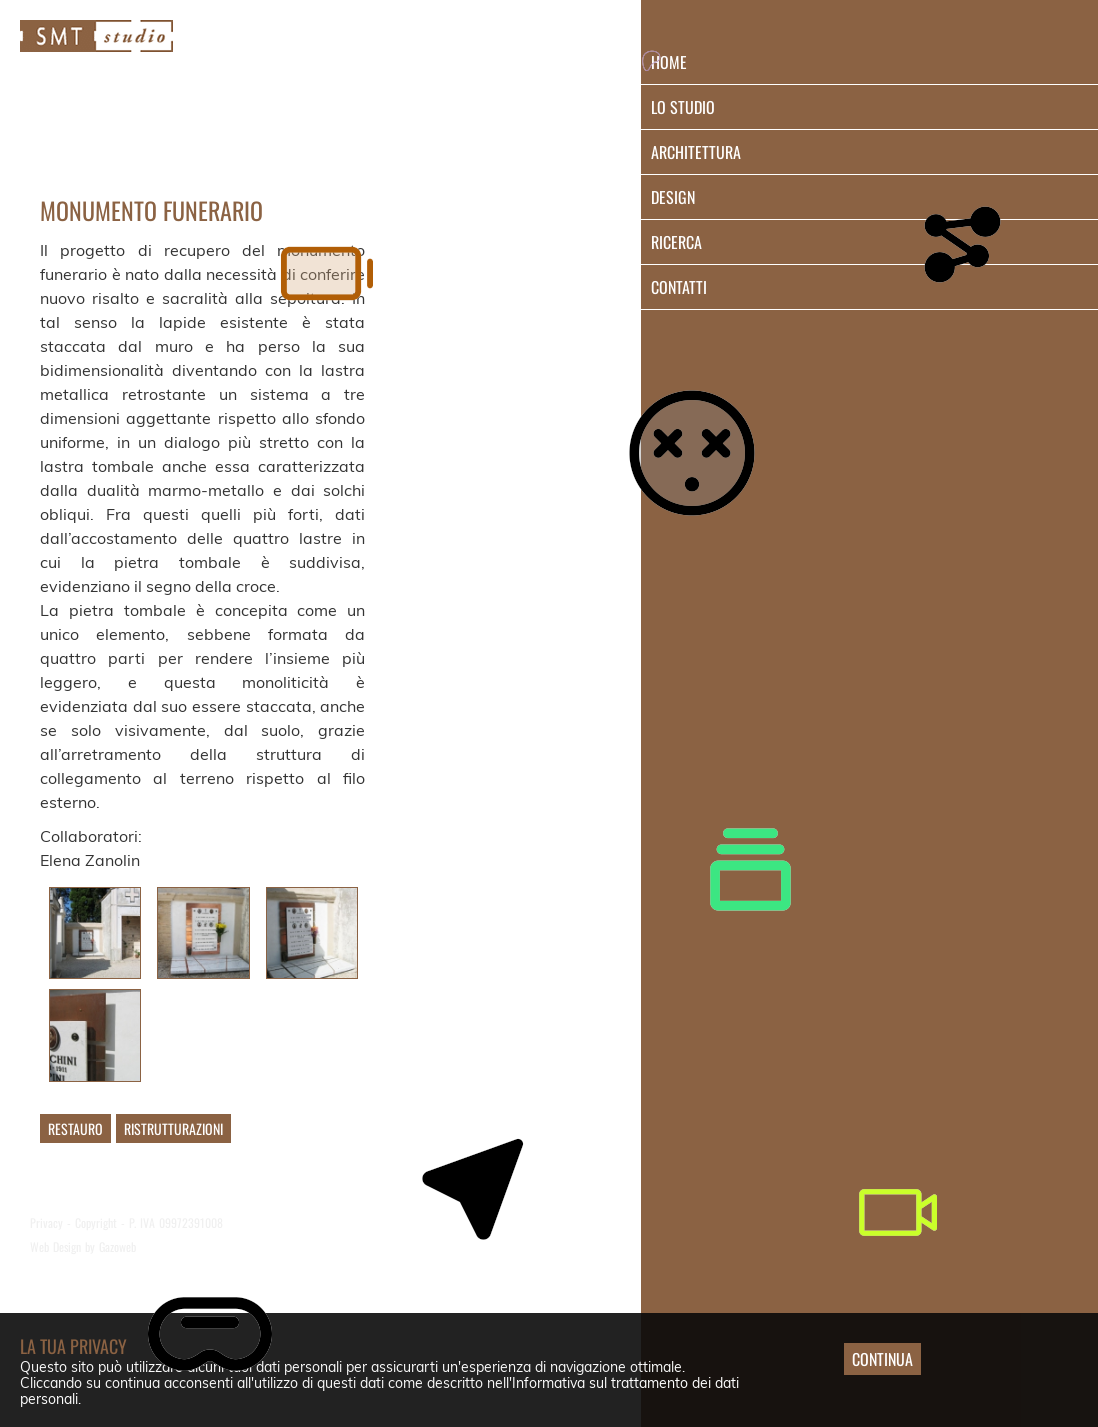 The width and height of the screenshot is (1098, 1427). I want to click on indicates an error or failed action, so click(692, 453).